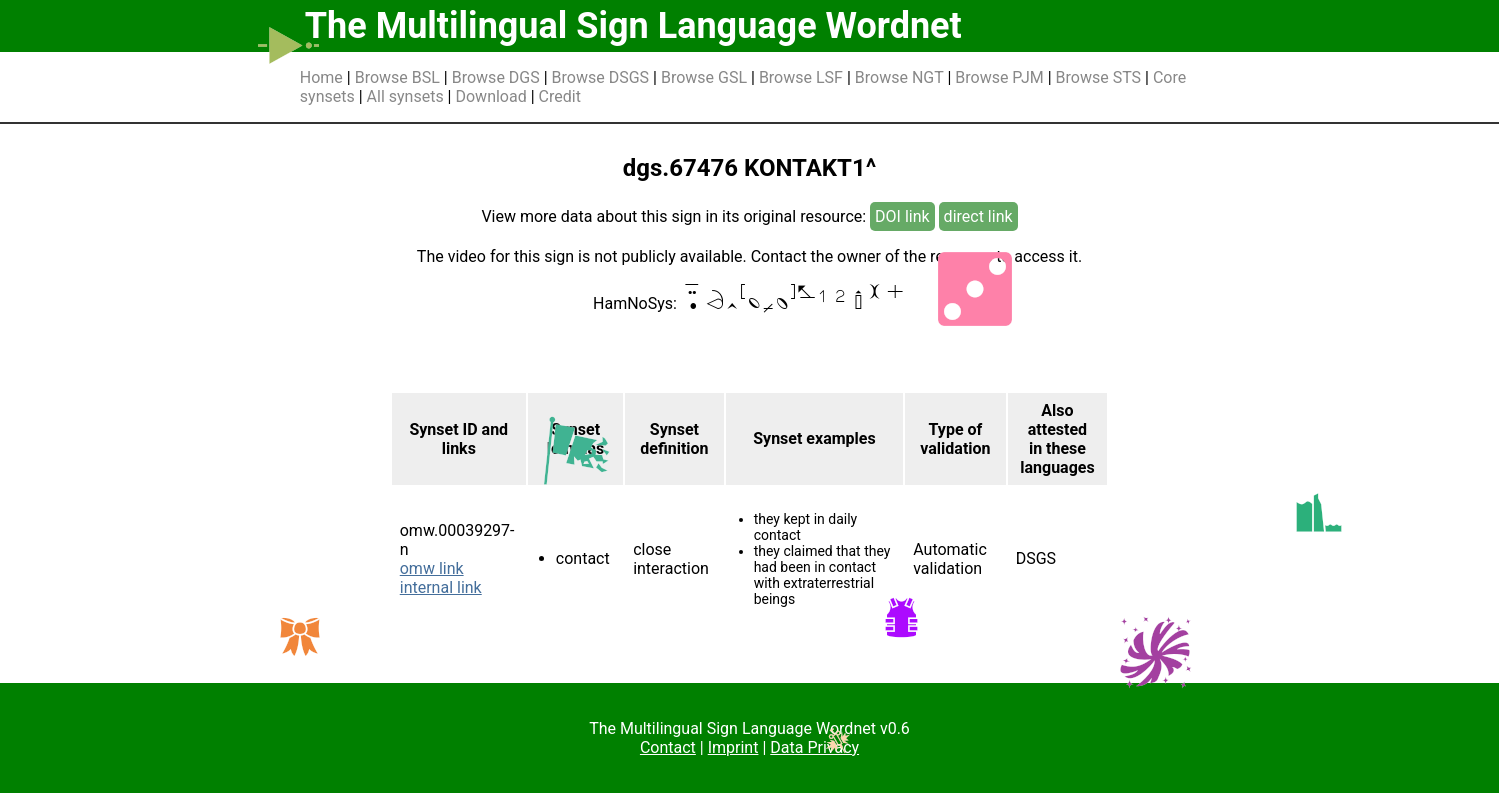  Describe the element at coordinates (575, 450) in the screenshot. I see `indicates a defeated faction or conquered territory` at that location.